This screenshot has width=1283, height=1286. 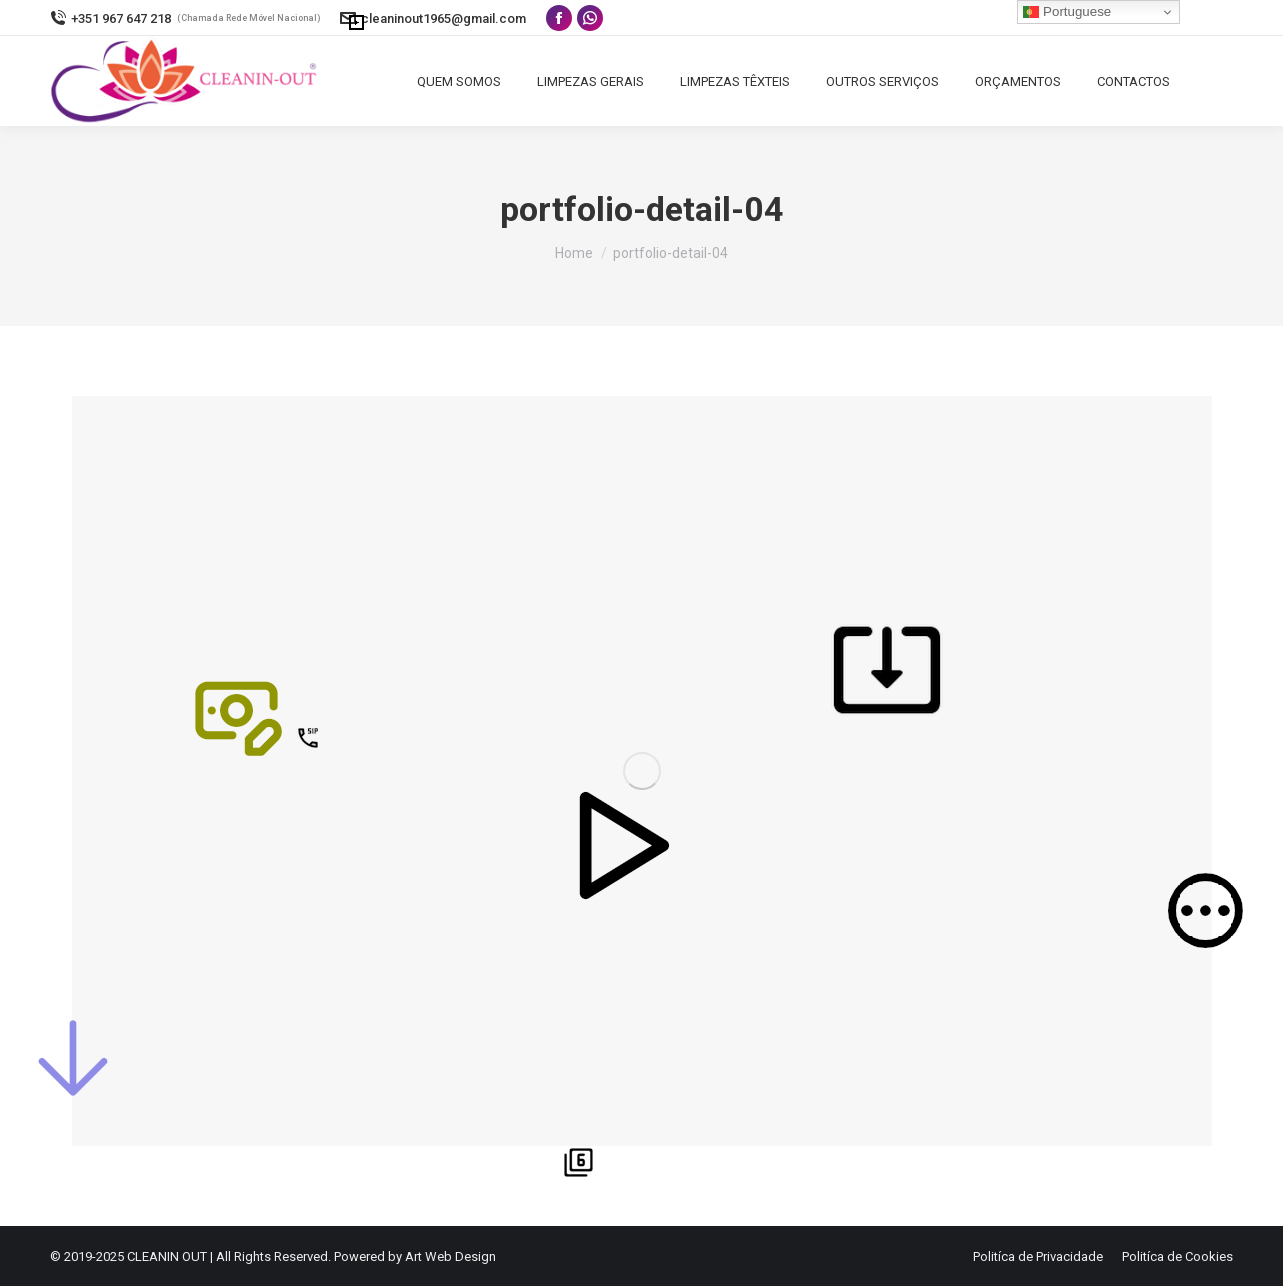 I want to click on play media or start playback, so click(x=615, y=845).